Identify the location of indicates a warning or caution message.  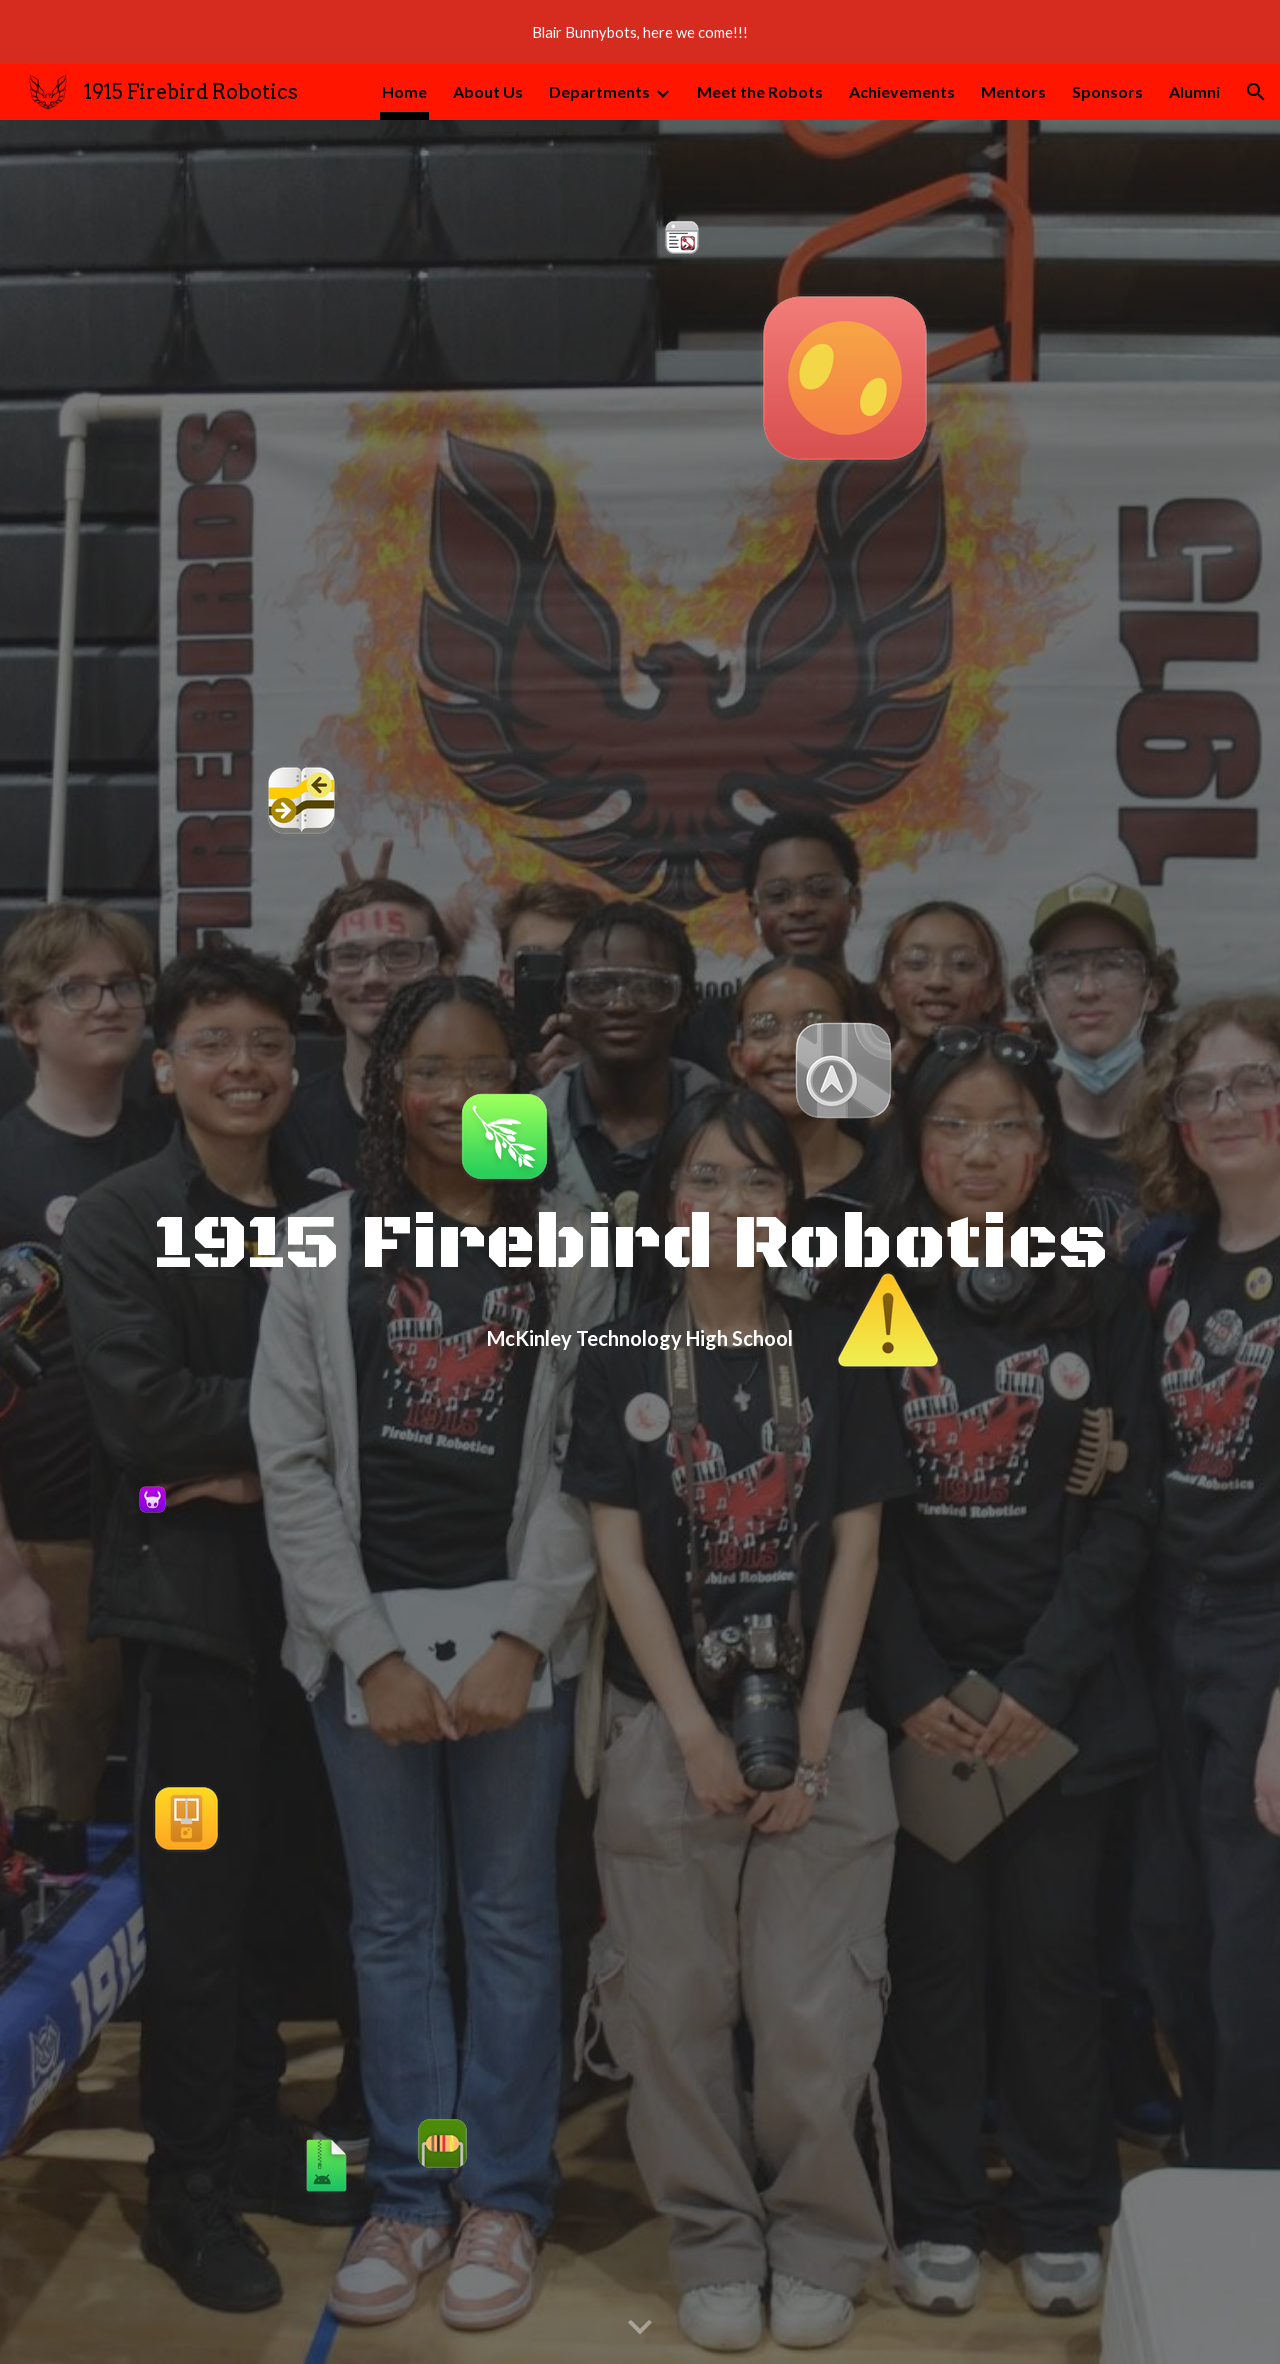
(888, 1320).